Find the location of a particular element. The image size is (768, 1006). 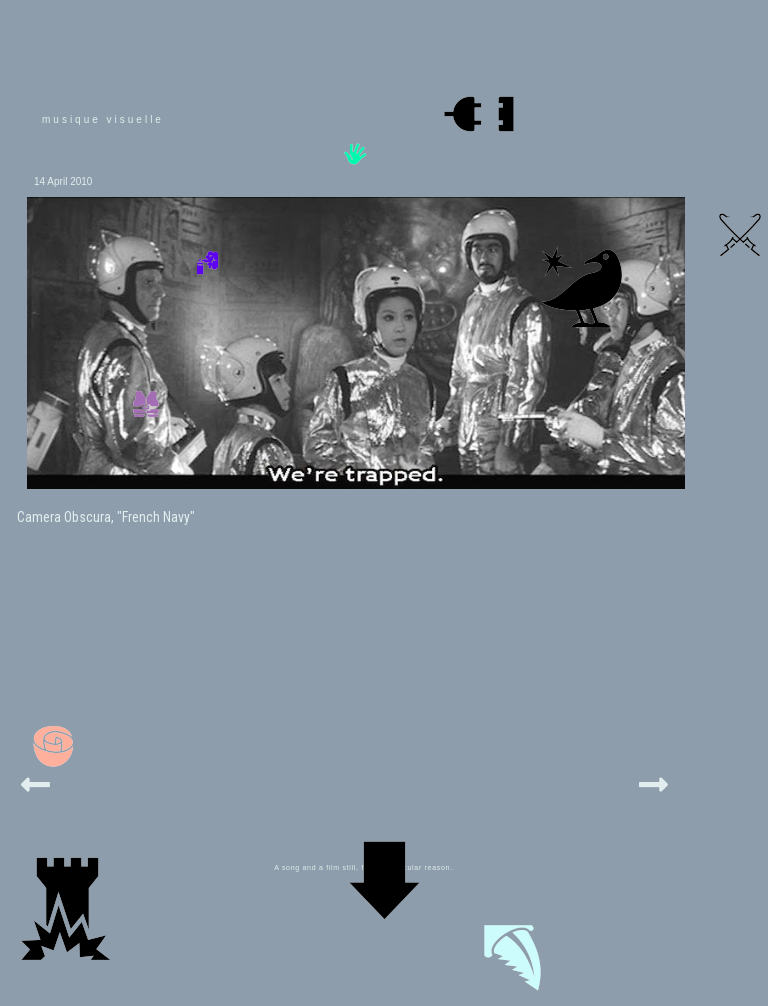

indicates a blooming or growth animation effect is located at coordinates (53, 746).